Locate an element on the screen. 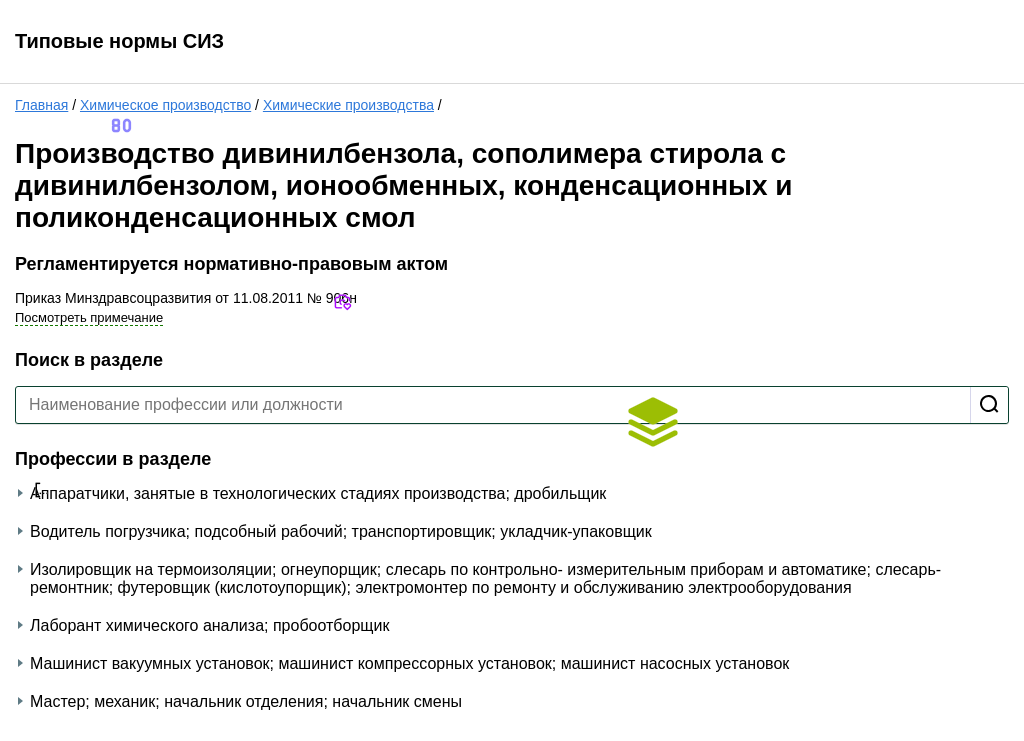  indicates the start of a contained or grouped section is located at coordinates (42, 490).